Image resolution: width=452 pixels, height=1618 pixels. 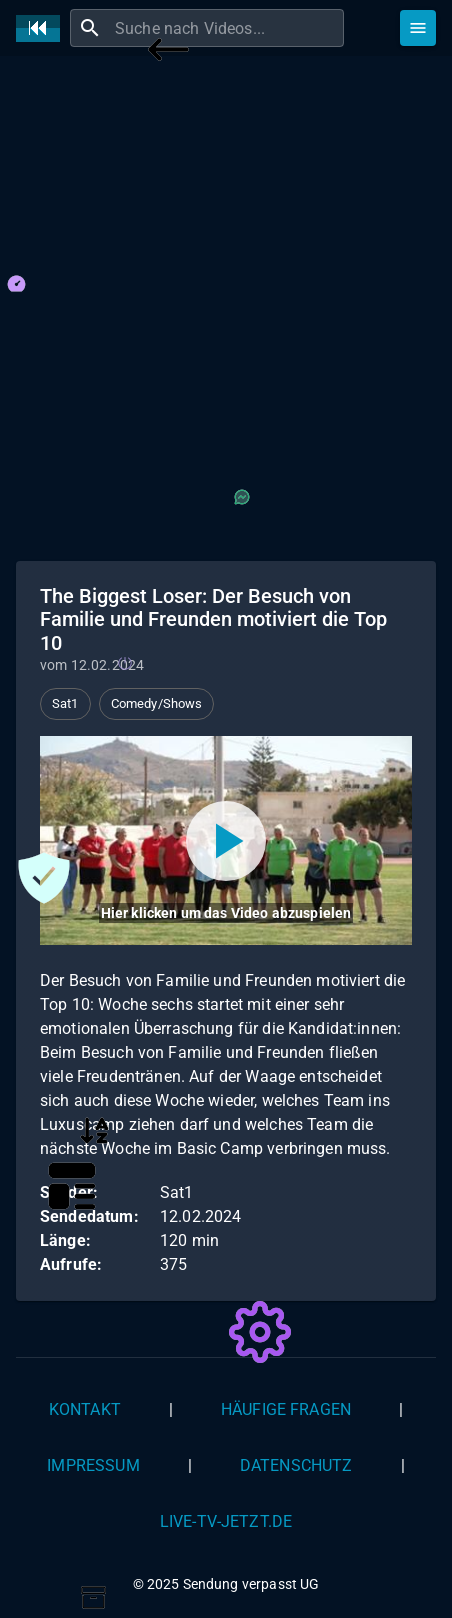 What do you see at coordinates (260, 1332) in the screenshot?
I see `access app settings and preferences` at bounding box center [260, 1332].